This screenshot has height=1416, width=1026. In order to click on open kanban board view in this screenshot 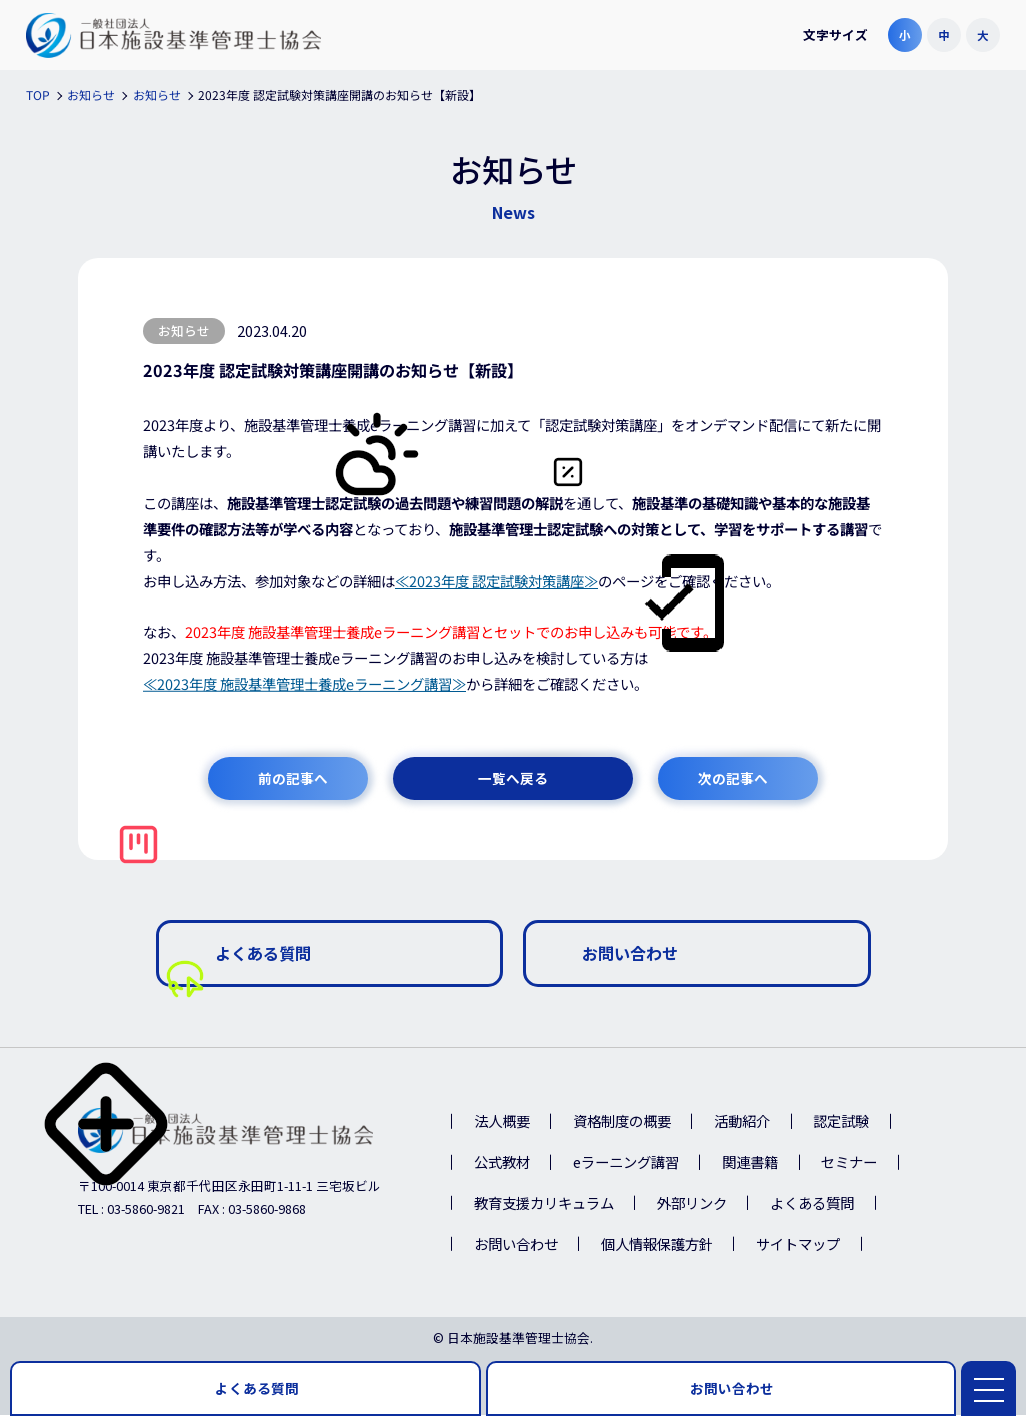, I will do `click(138, 844)`.